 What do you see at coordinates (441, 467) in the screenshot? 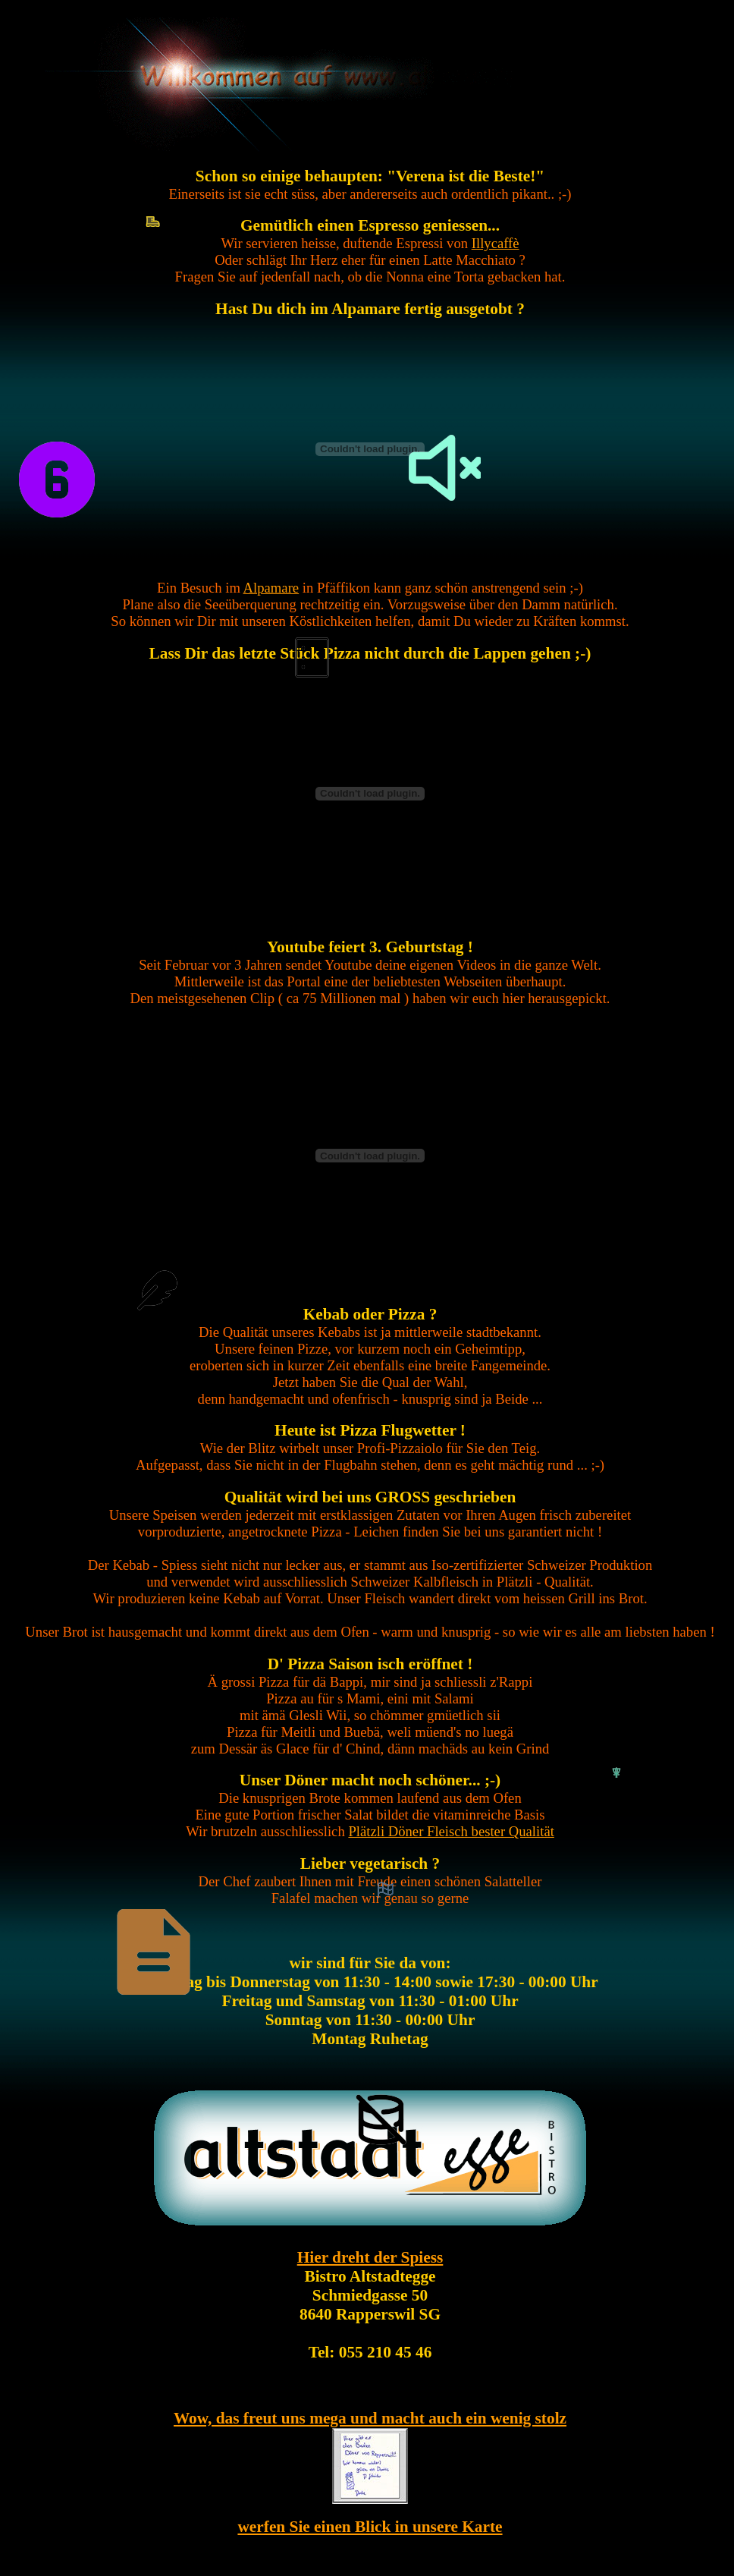
I see `mute audio` at bounding box center [441, 467].